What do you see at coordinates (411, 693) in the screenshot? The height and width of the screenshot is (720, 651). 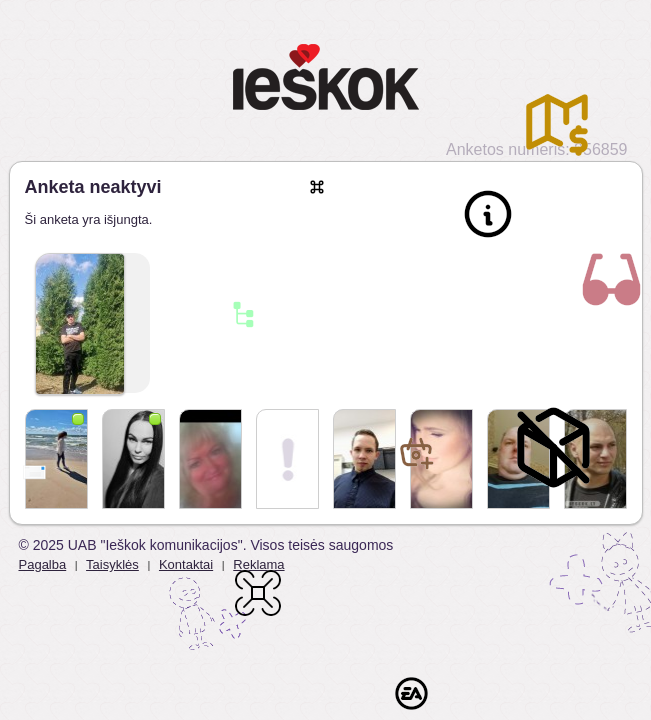 I see `Electronic Arts (EA) brand logo` at bounding box center [411, 693].